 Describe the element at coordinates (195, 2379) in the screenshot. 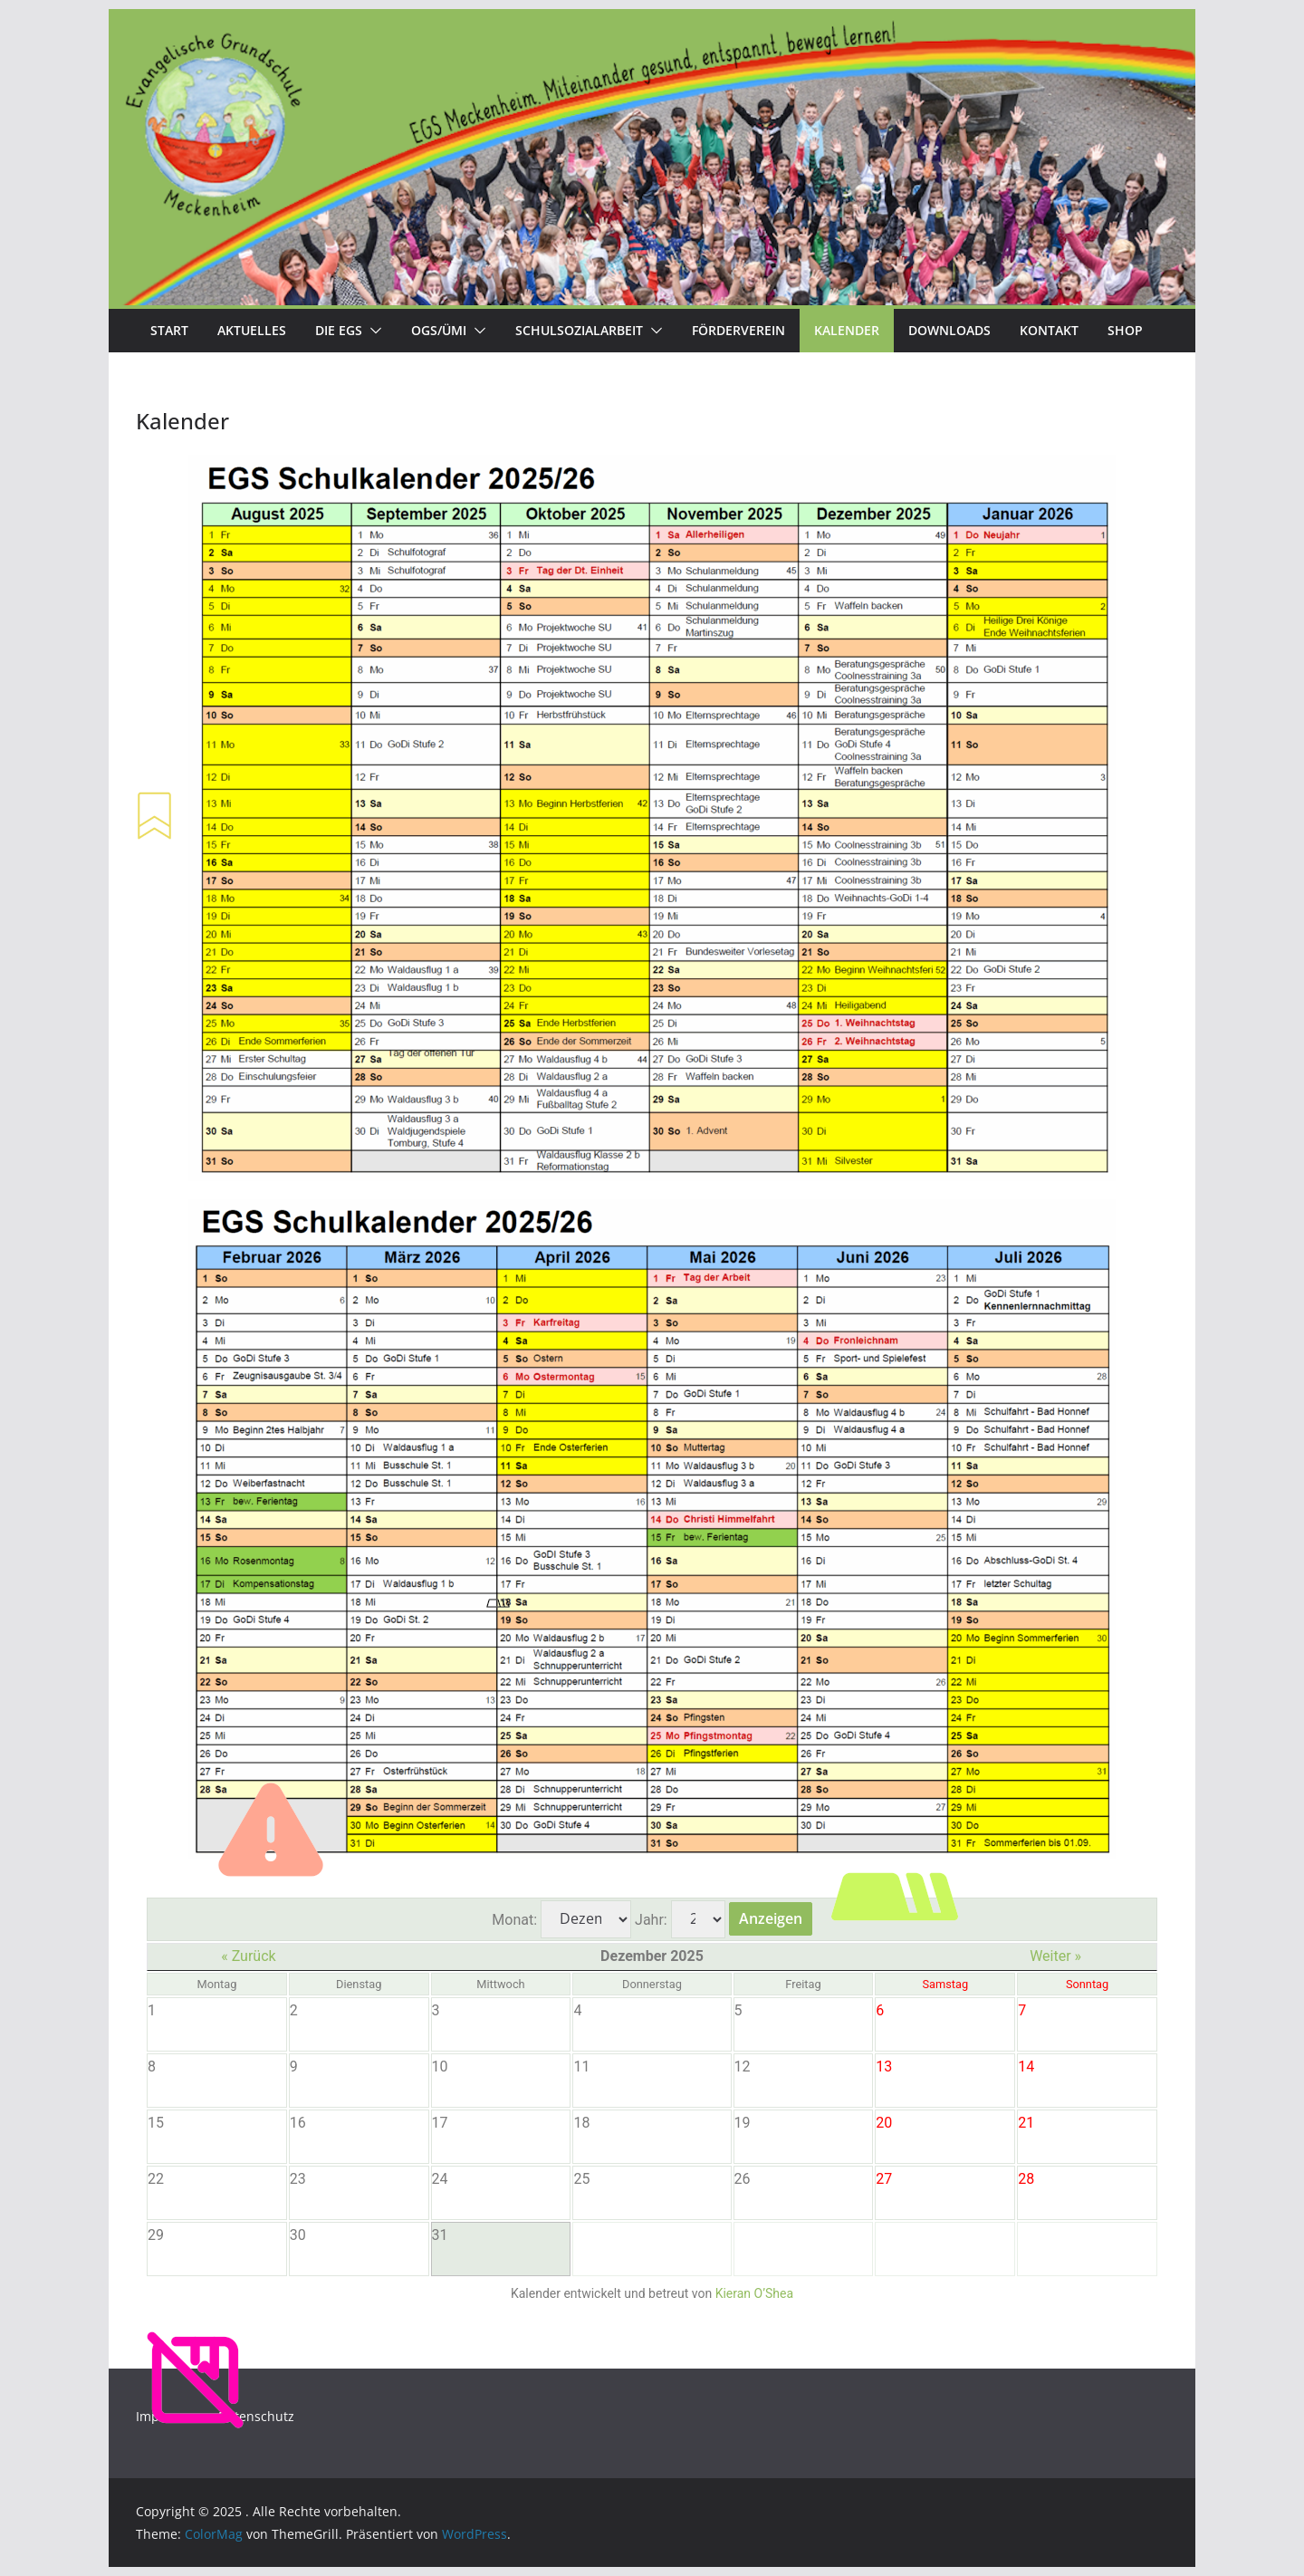

I see `album or collection unavailable` at that location.